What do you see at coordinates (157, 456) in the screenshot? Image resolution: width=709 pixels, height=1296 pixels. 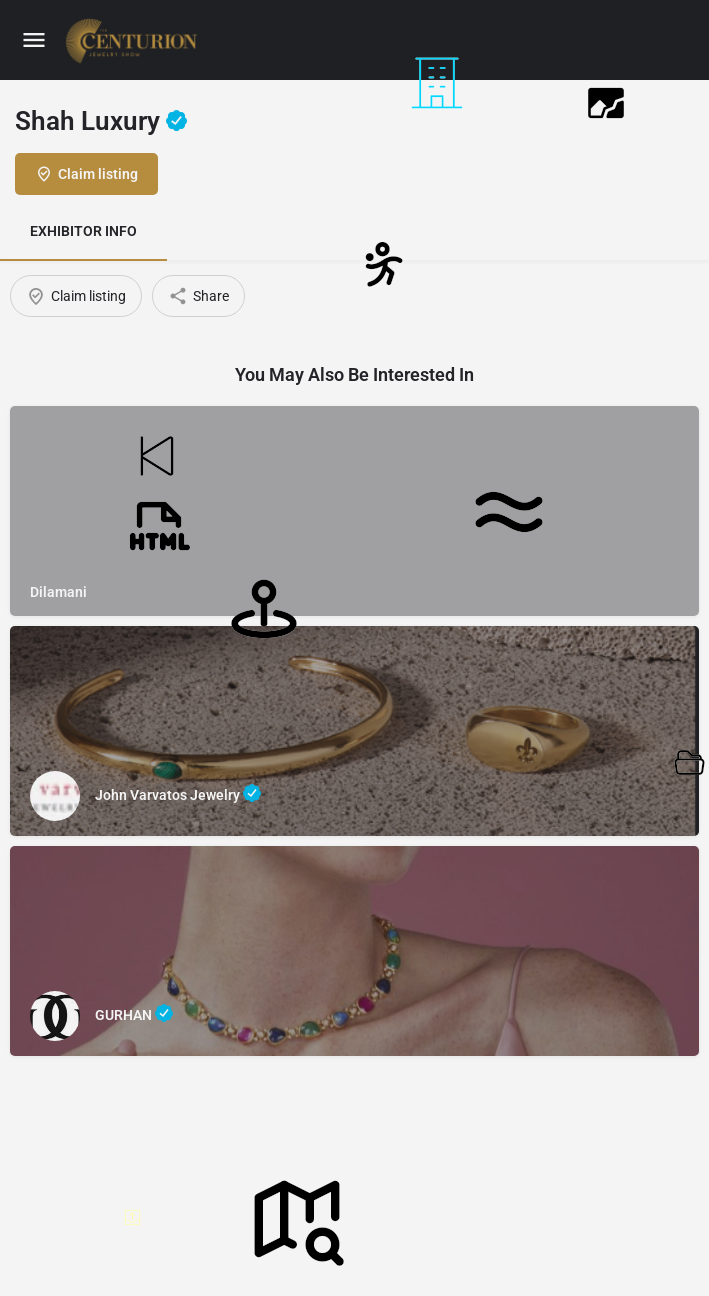 I see `skip to previous track` at bounding box center [157, 456].